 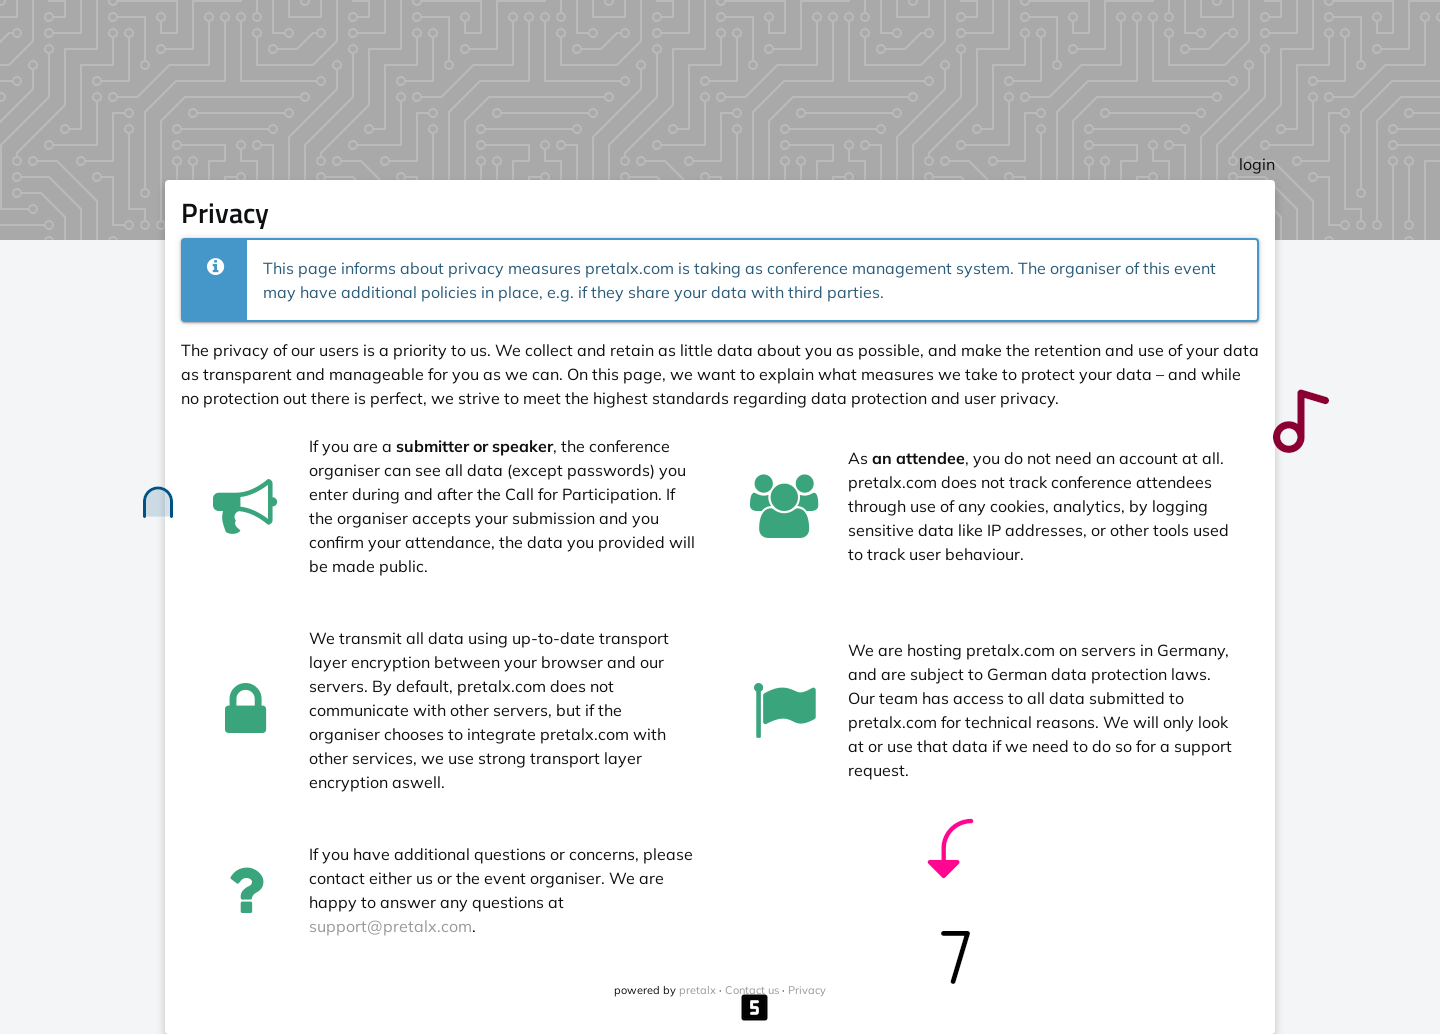 I want to click on represents set intersection in data operations, so click(x=158, y=503).